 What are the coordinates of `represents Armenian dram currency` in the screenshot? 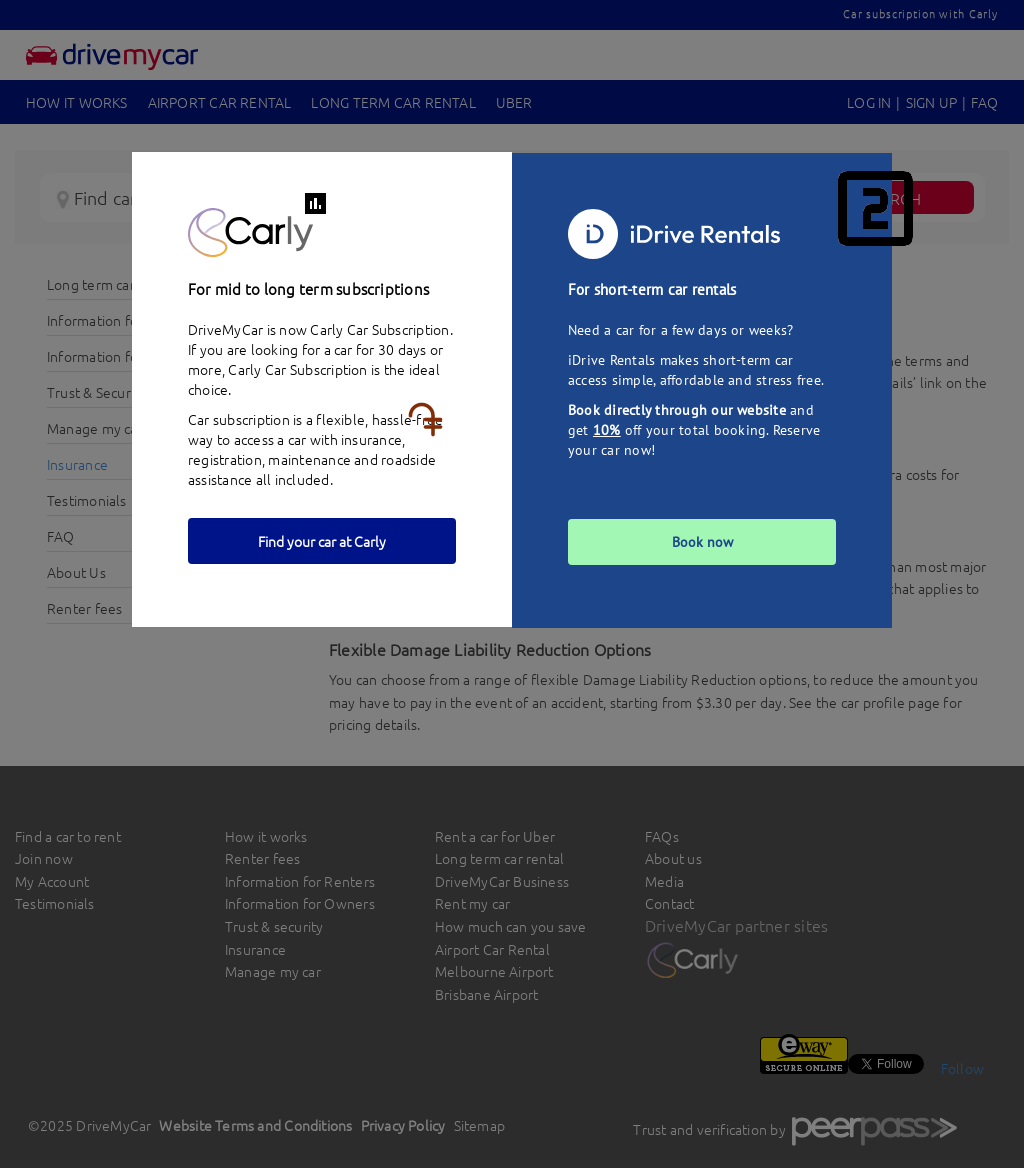 It's located at (425, 419).